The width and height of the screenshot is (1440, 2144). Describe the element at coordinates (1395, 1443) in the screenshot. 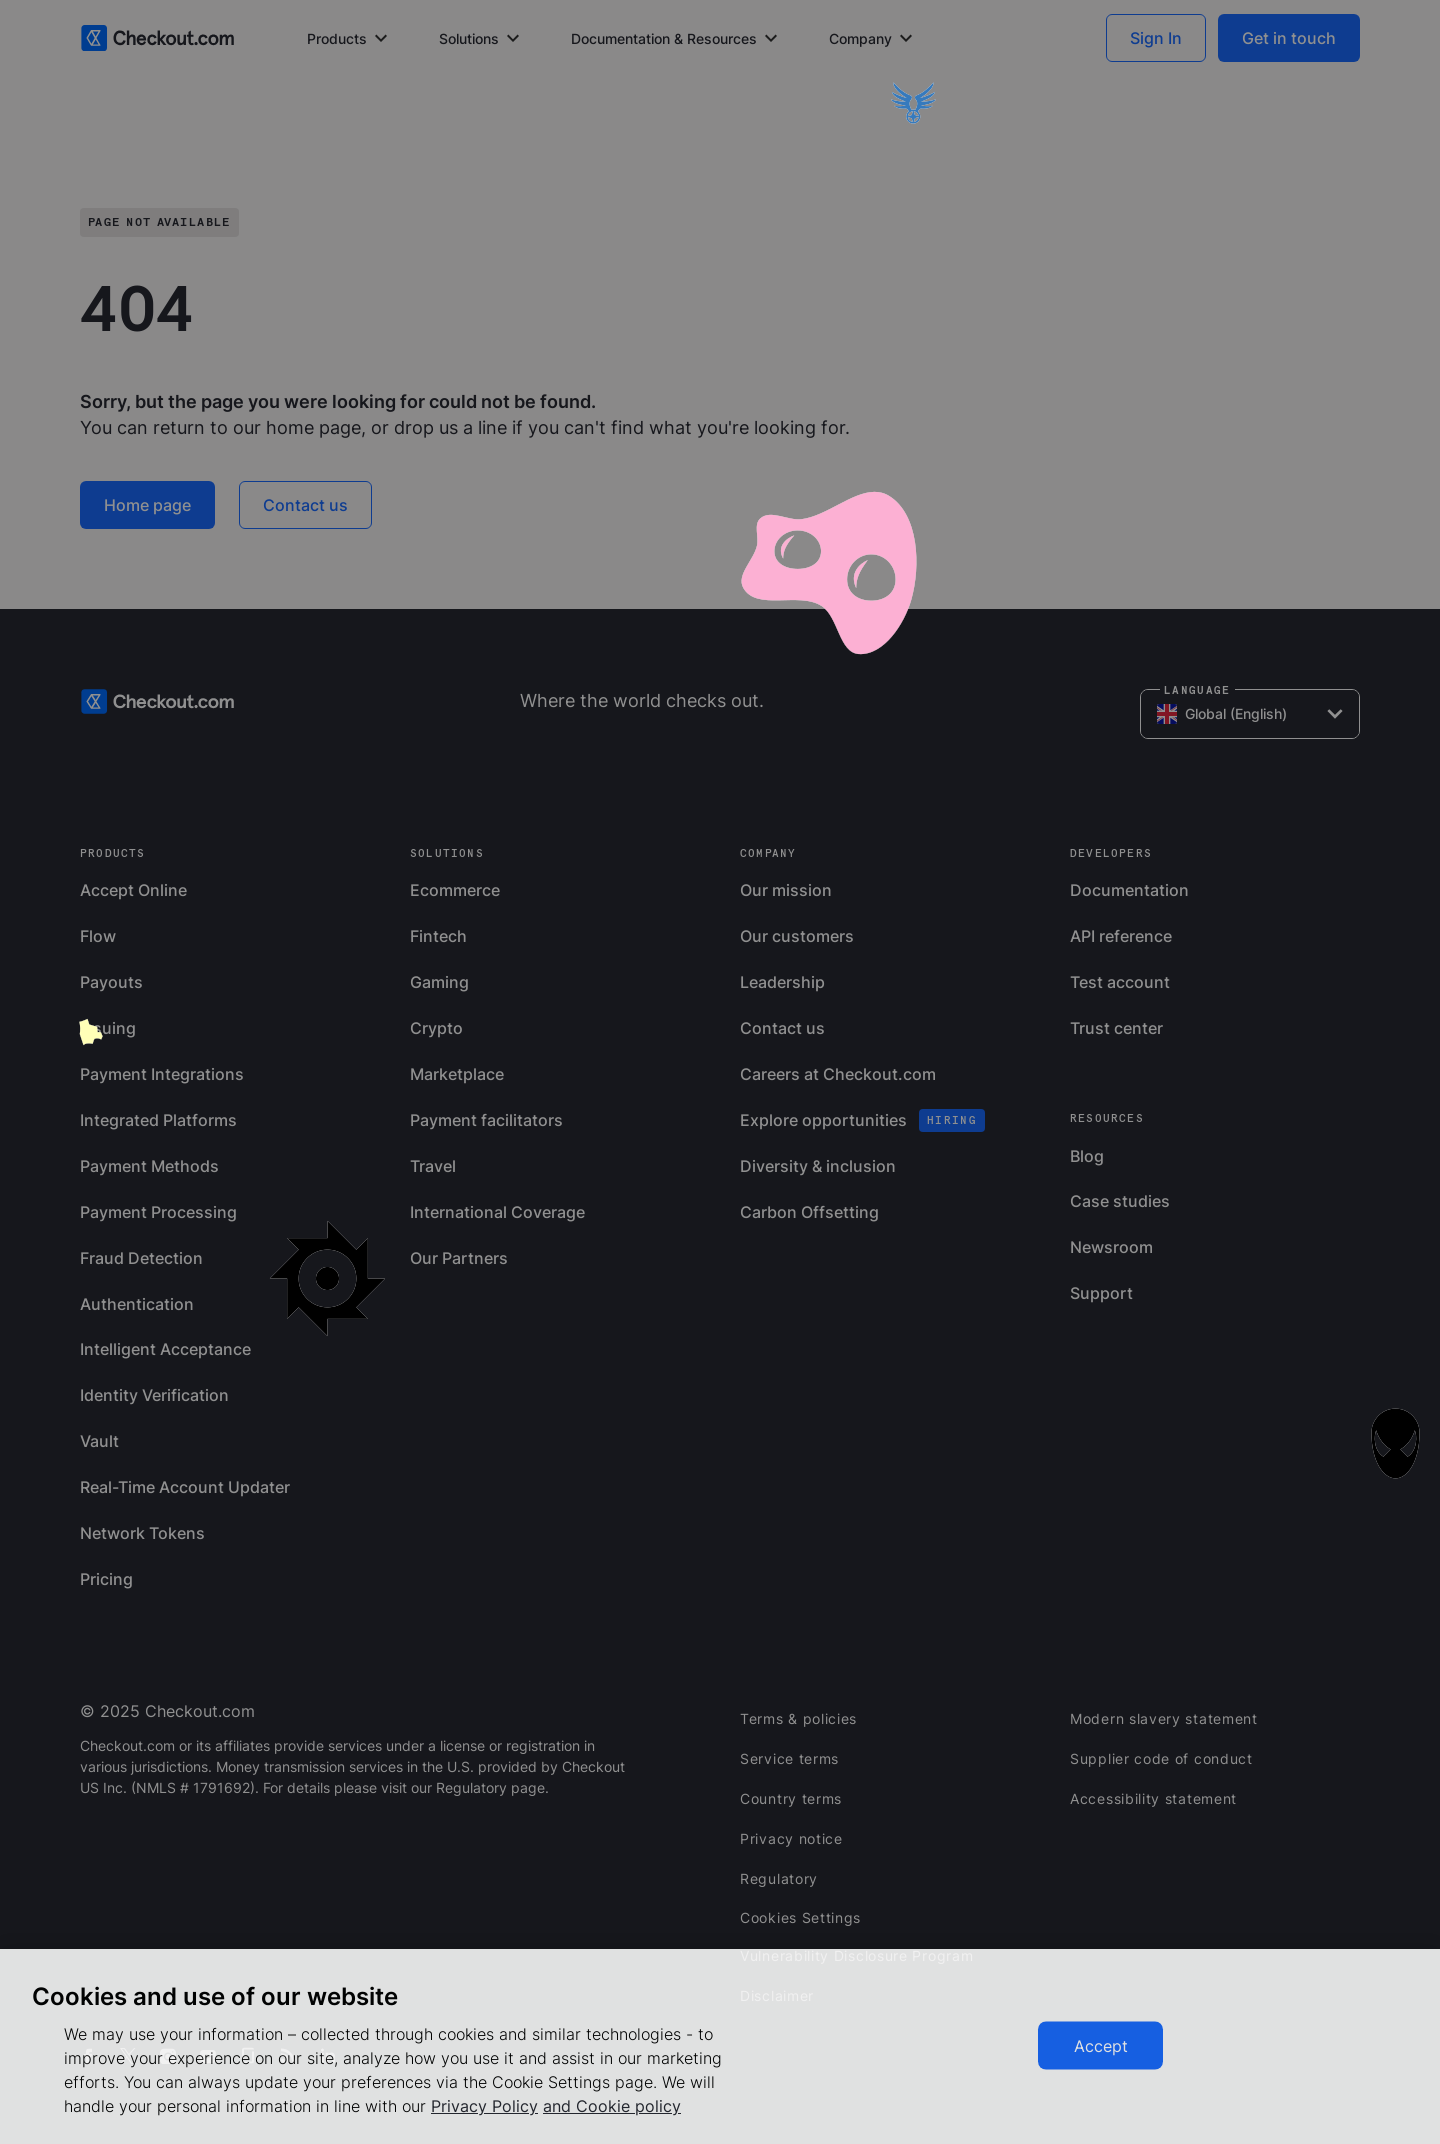

I see `select spider mask avatar or character` at that location.